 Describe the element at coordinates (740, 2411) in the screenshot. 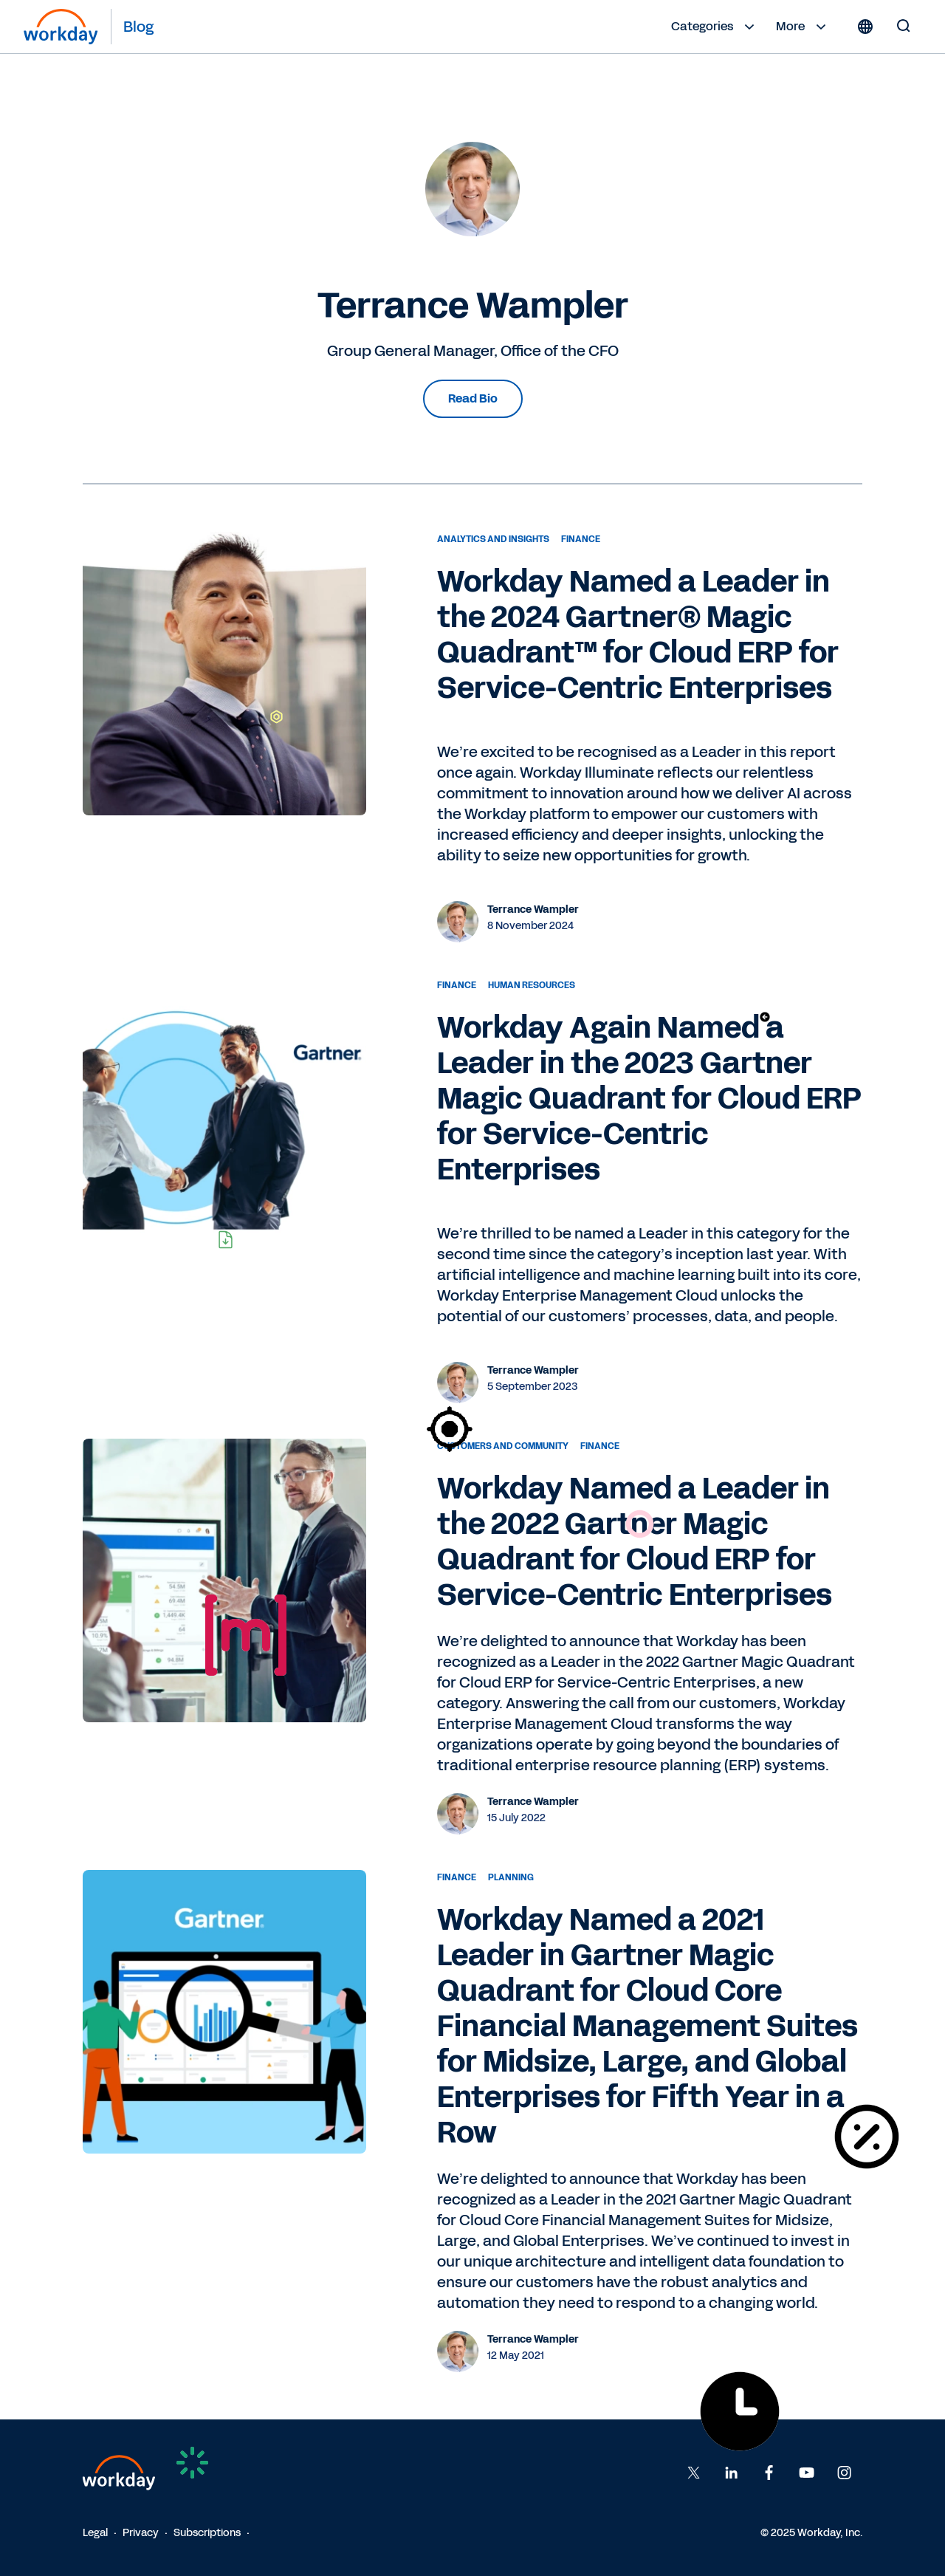

I see `view current time` at that location.